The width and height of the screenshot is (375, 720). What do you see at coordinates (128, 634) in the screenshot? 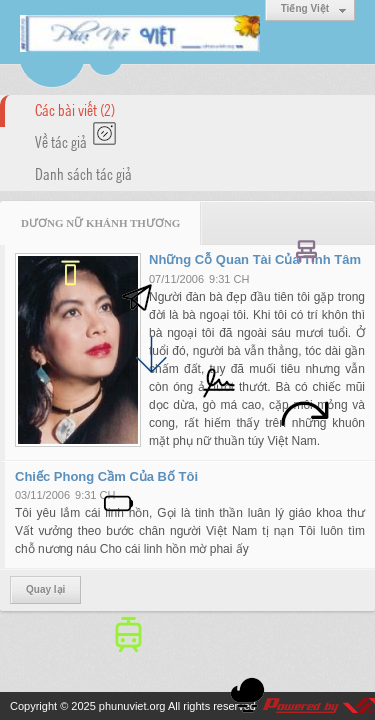
I see `view tram or light rail transit options` at bounding box center [128, 634].